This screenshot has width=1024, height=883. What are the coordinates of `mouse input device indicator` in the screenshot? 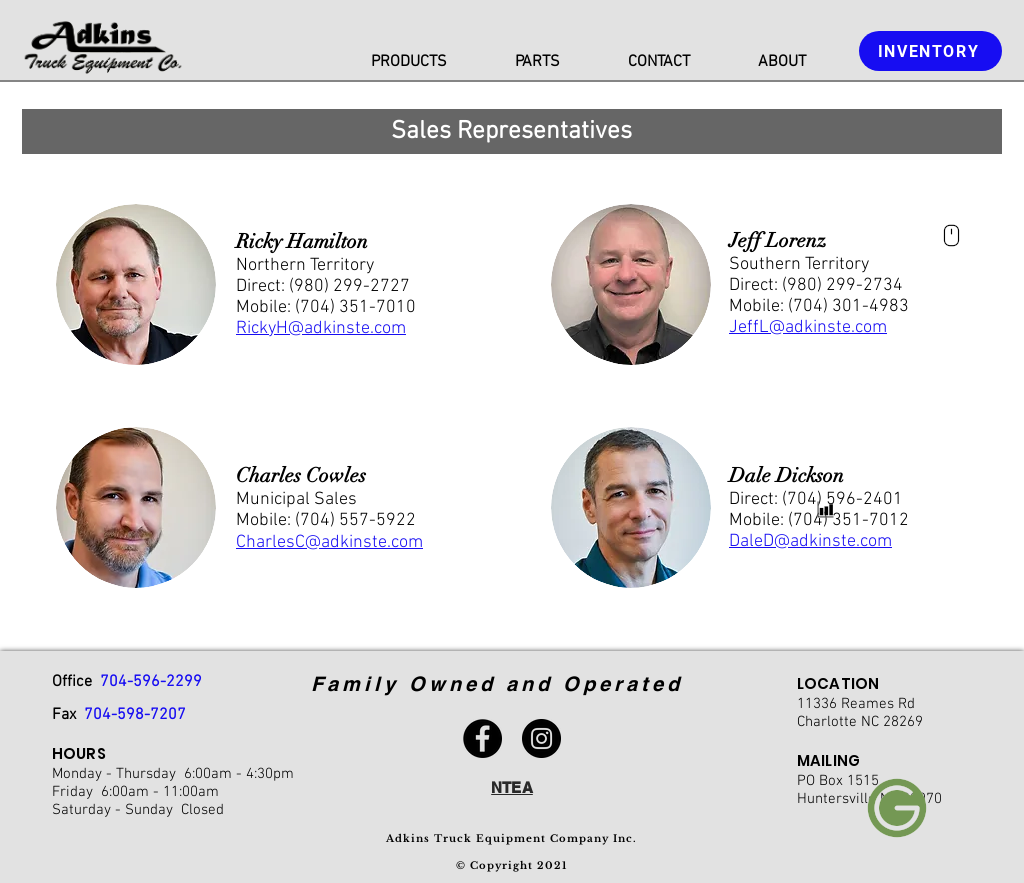 It's located at (951, 235).